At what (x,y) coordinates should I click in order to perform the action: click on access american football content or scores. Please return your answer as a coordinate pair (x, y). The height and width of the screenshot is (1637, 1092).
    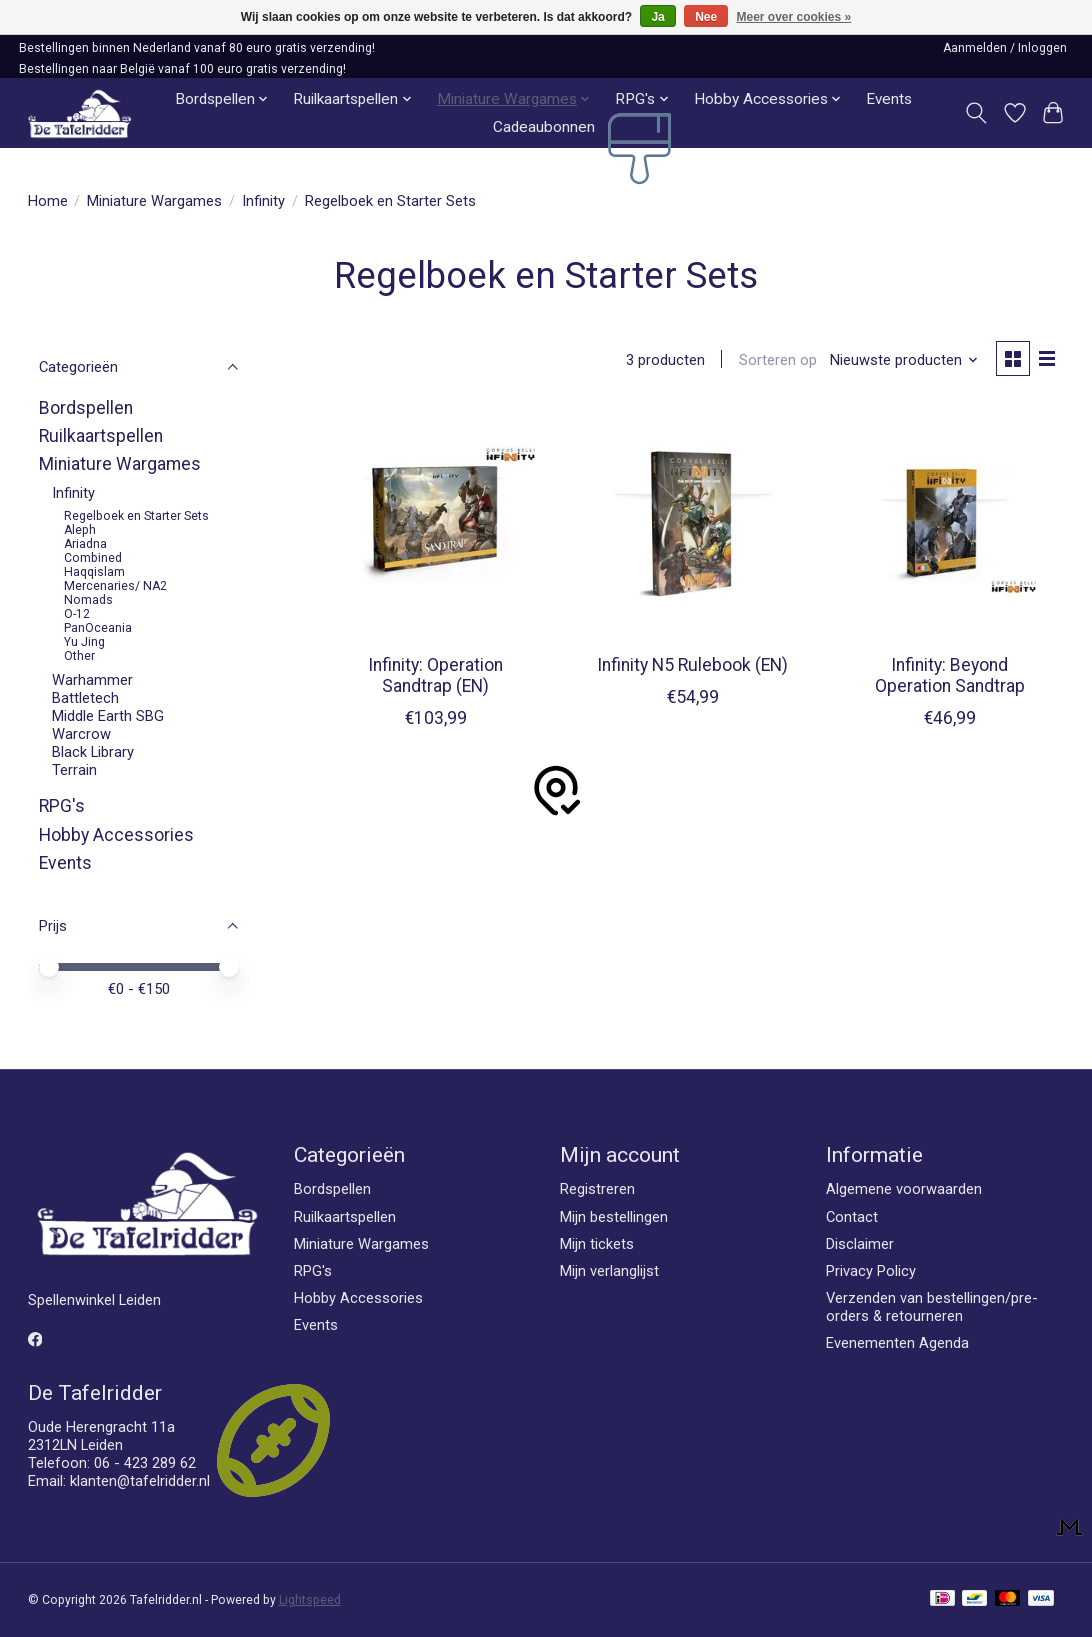
    Looking at the image, I should click on (273, 1440).